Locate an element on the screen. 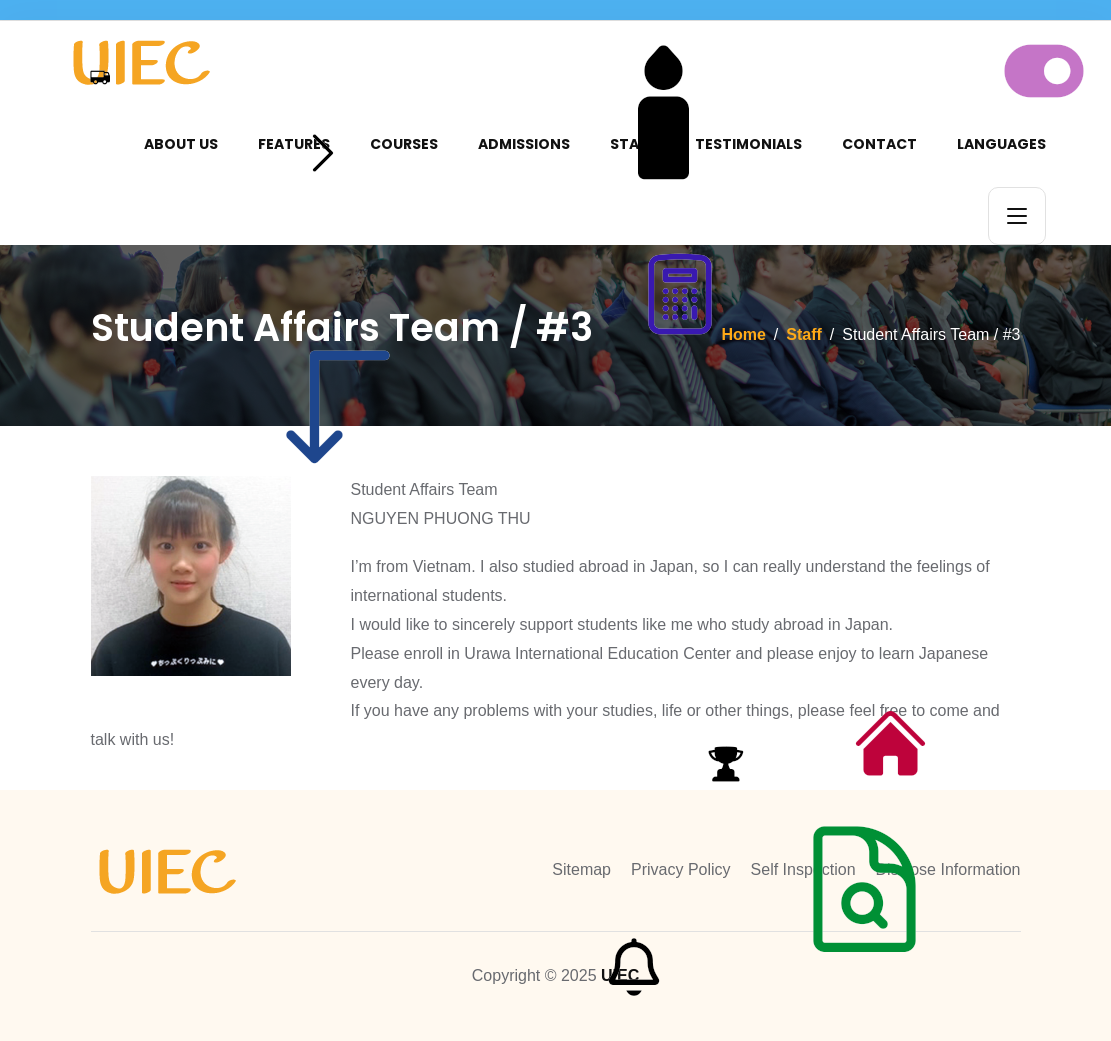  open the calculator app is located at coordinates (680, 294).